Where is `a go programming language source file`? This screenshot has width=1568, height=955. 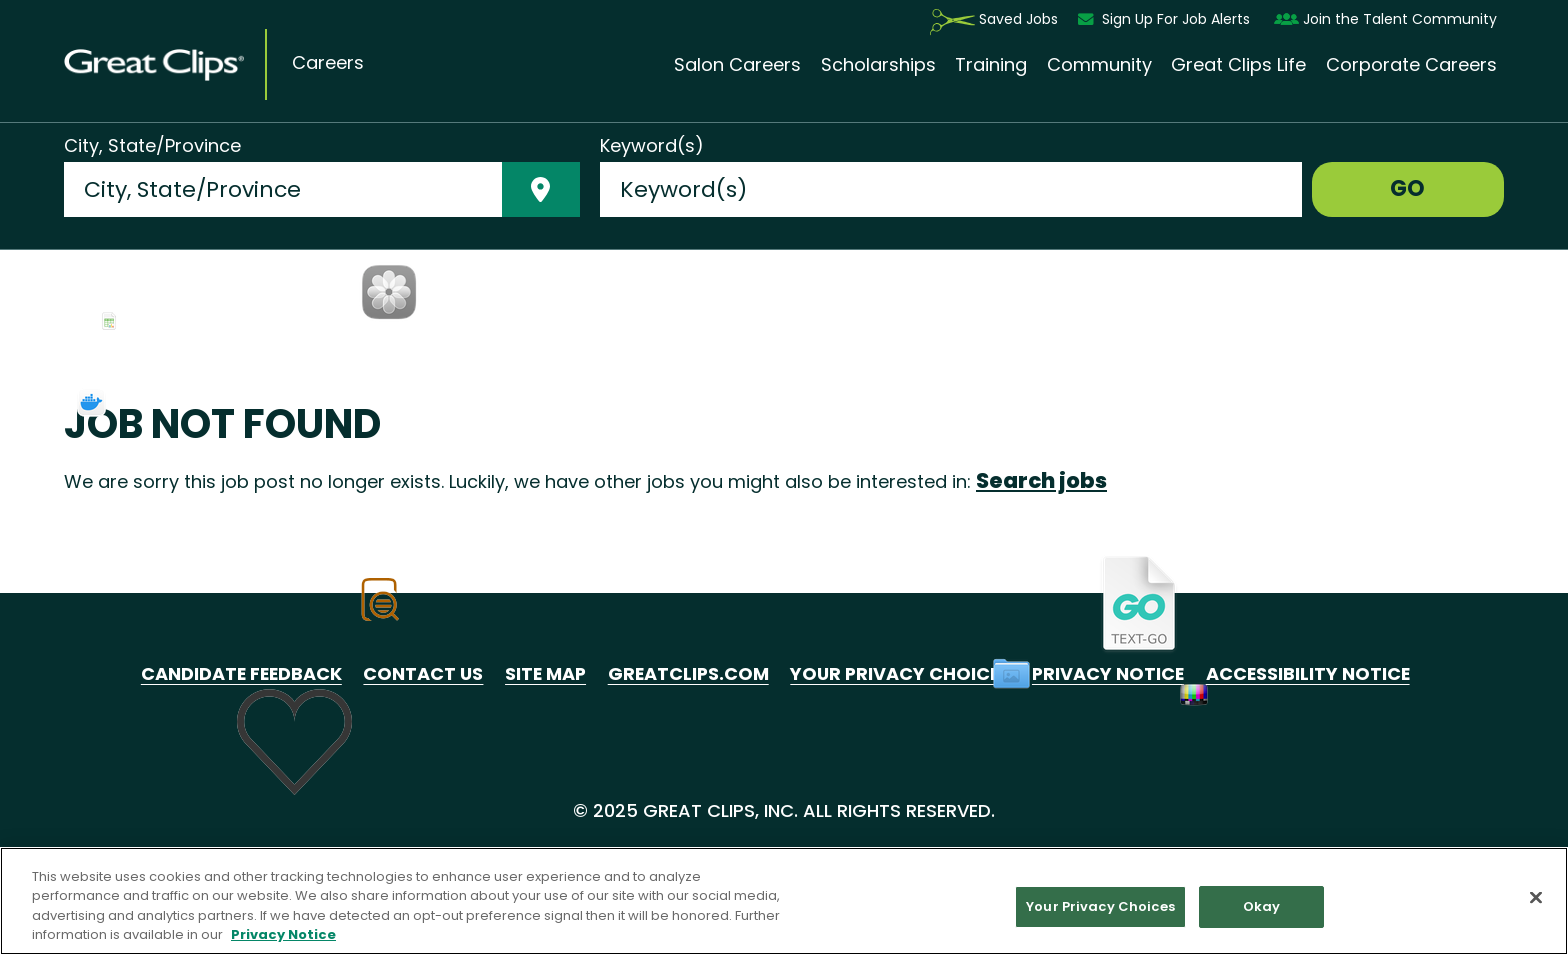
a go programming language source file is located at coordinates (1139, 605).